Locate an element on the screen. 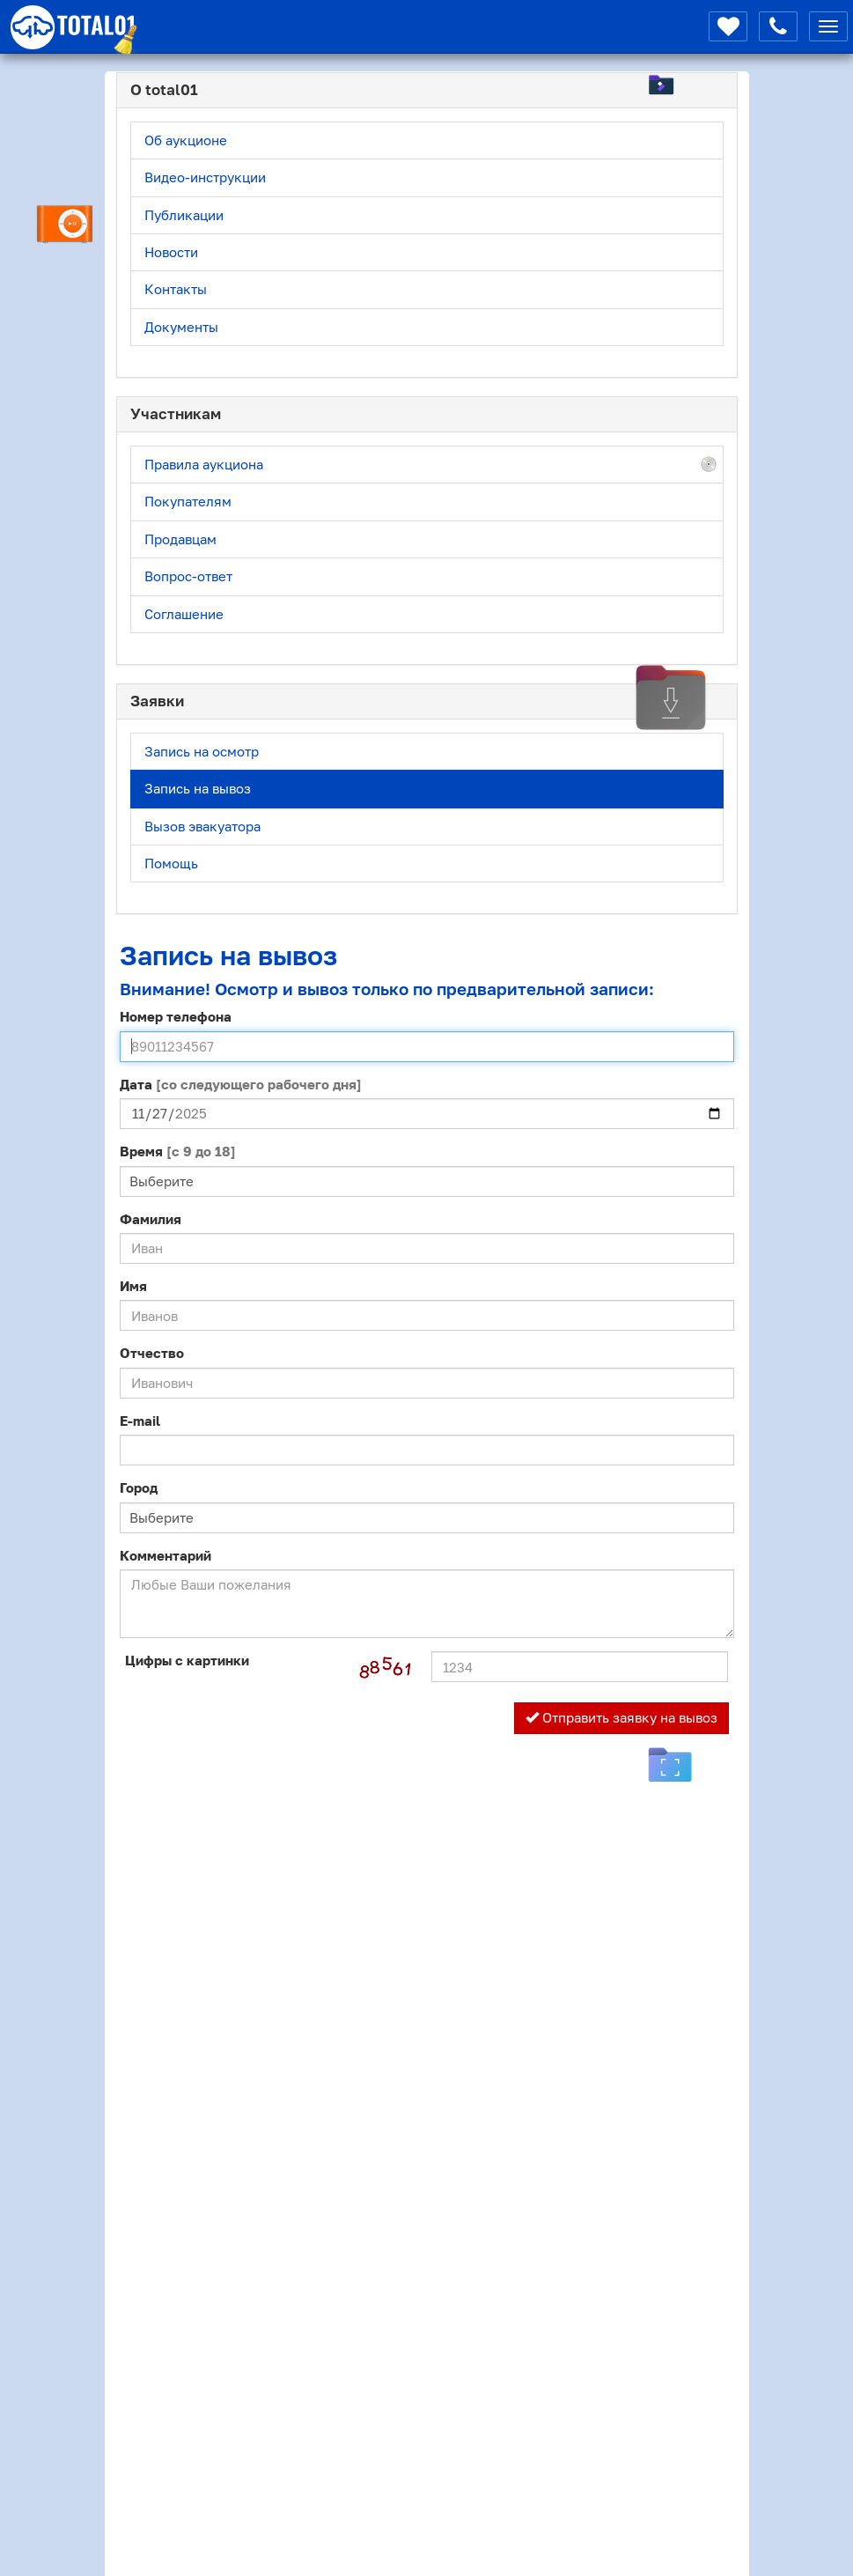 The width and height of the screenshot is (853, 2576). open your downloads folder is located at coordinates (671, 698).